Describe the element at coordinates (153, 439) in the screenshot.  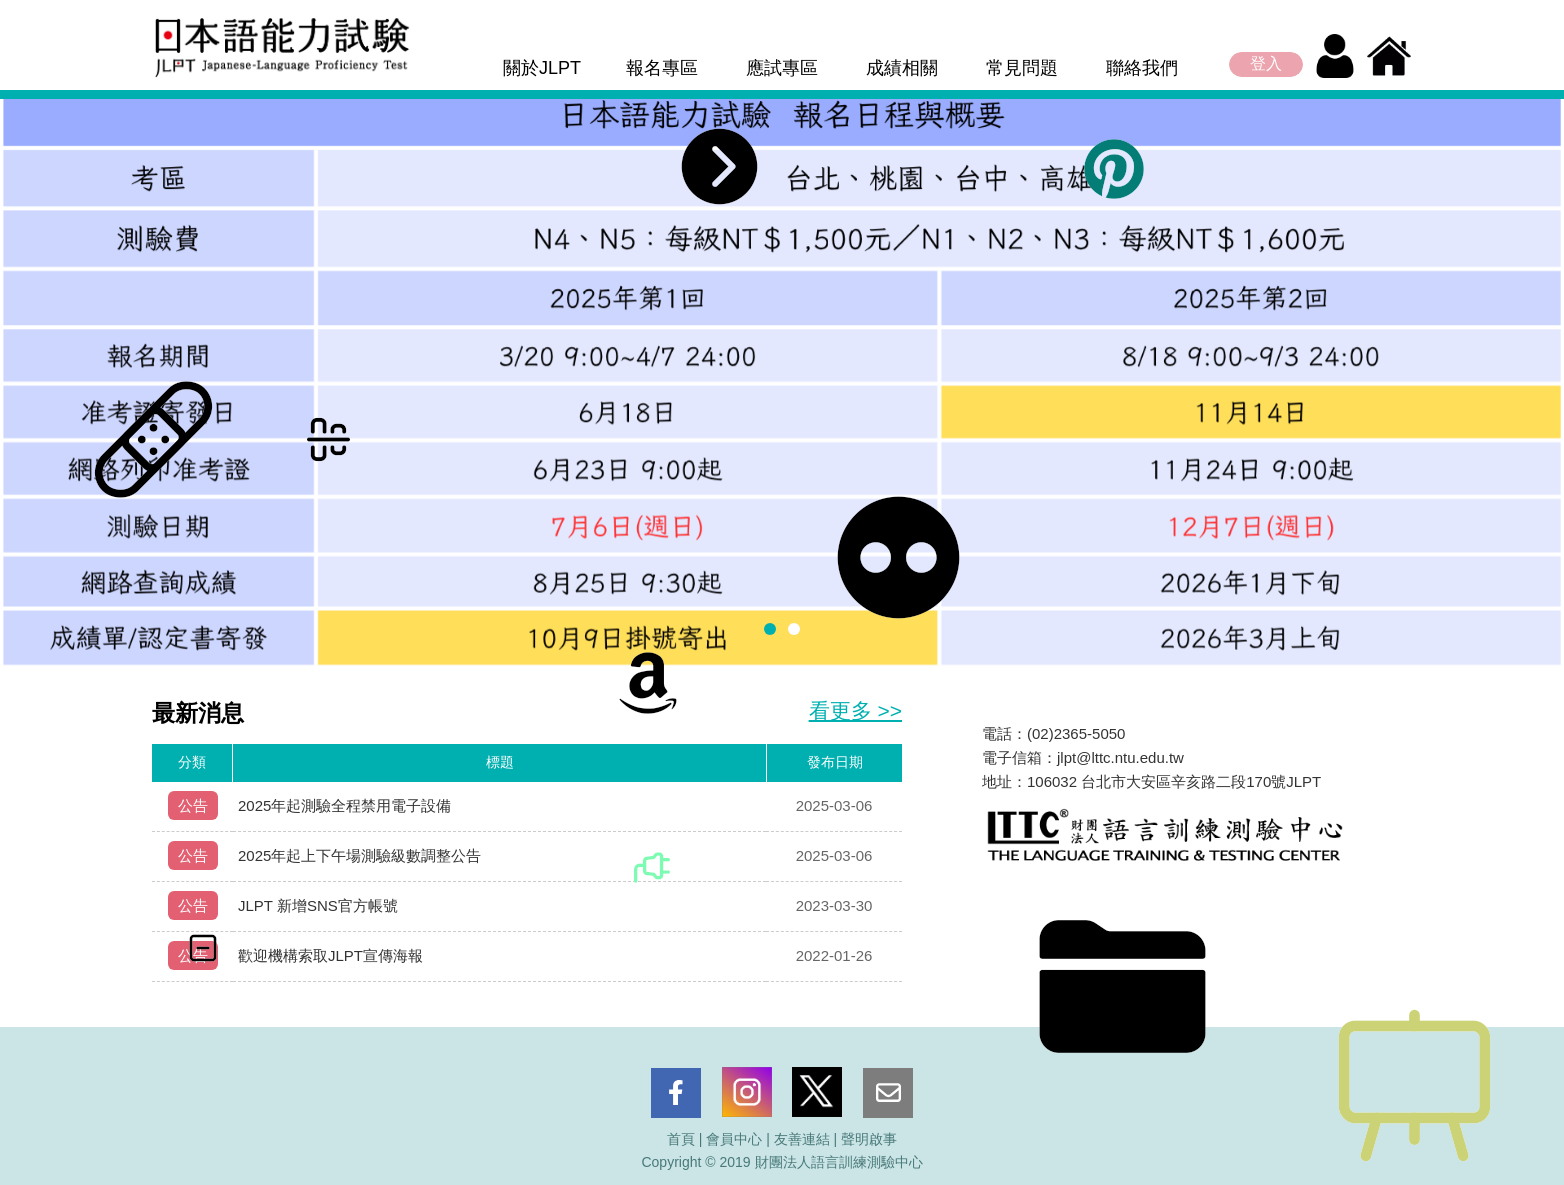
I see `access first aid or medical information` at that location.